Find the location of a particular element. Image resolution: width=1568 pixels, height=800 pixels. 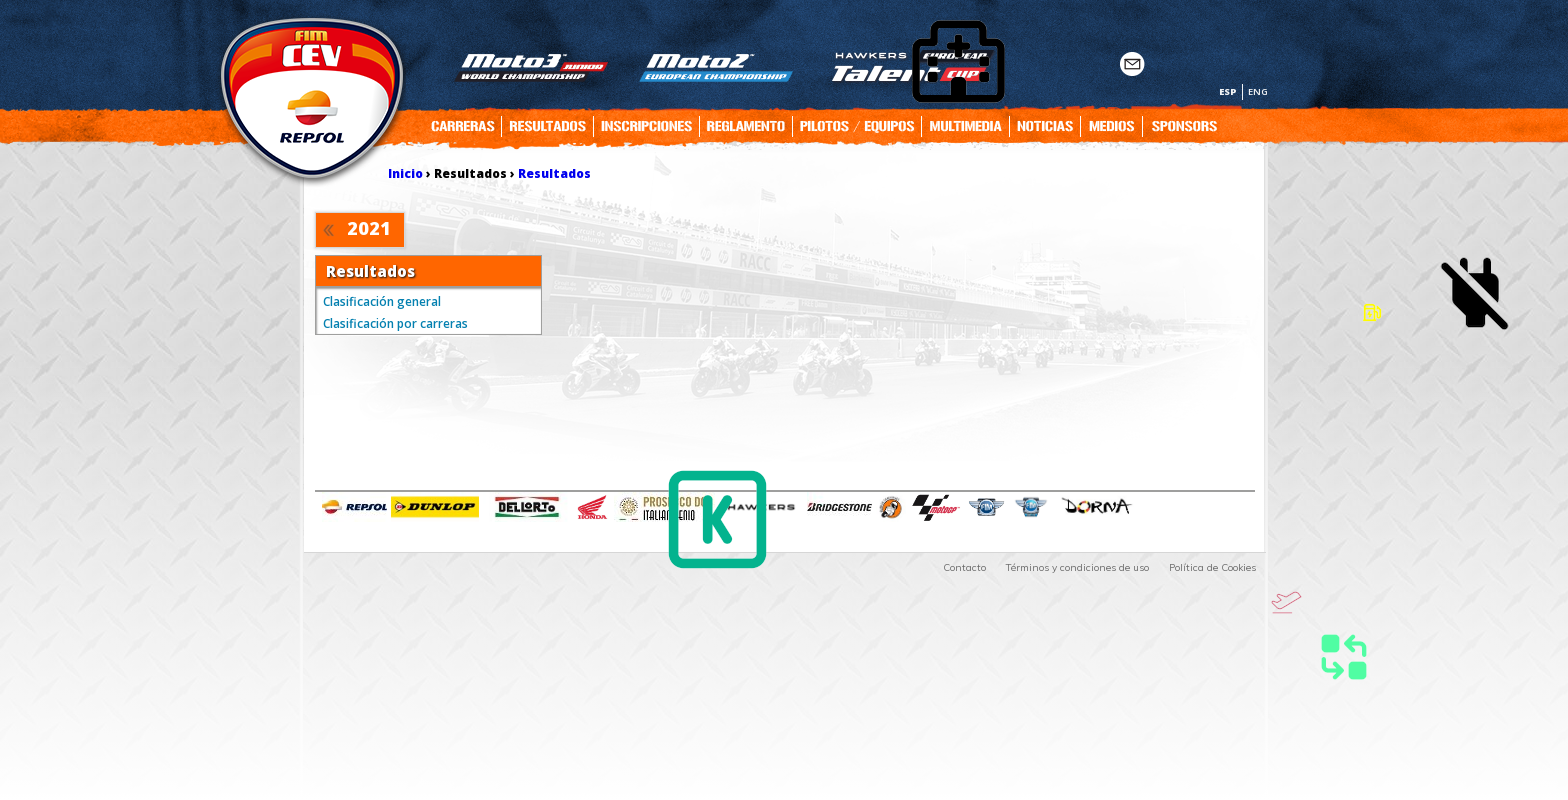

find nearby electric vehicle charging stations is located at coordinates (1372, 312).